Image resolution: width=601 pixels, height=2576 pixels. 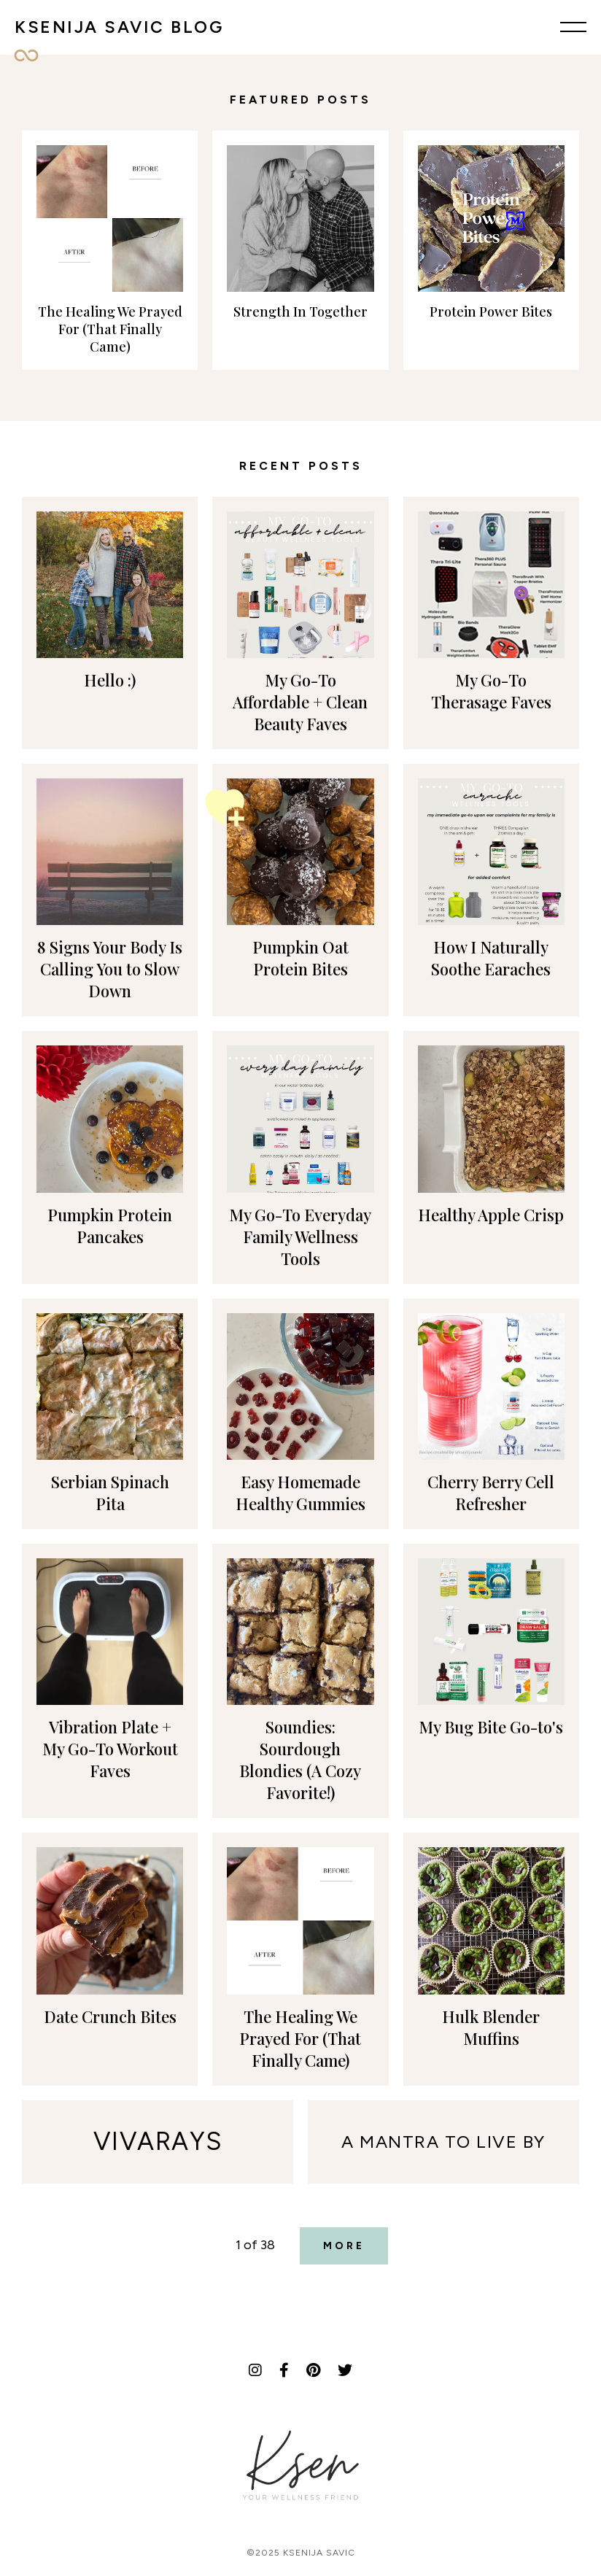 What do you see at coordinates (521, 592) in the screenshot?
I see `indicates content licensed under copyleft` at bounding box center [521, 592].